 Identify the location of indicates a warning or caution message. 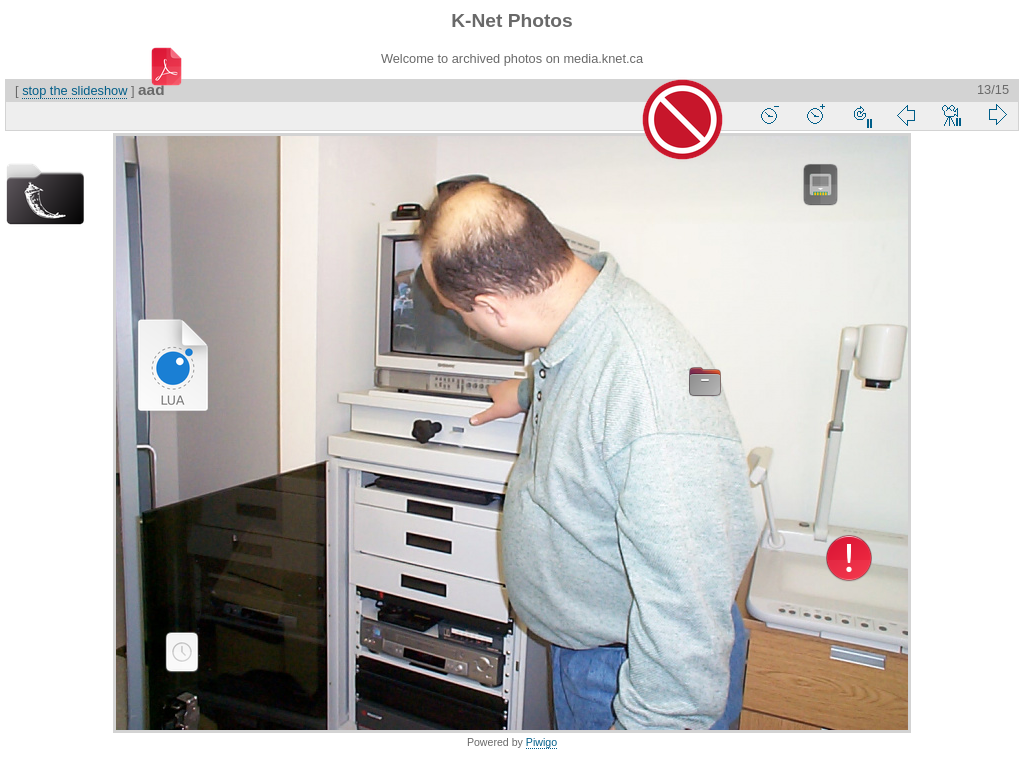
(849, 558).